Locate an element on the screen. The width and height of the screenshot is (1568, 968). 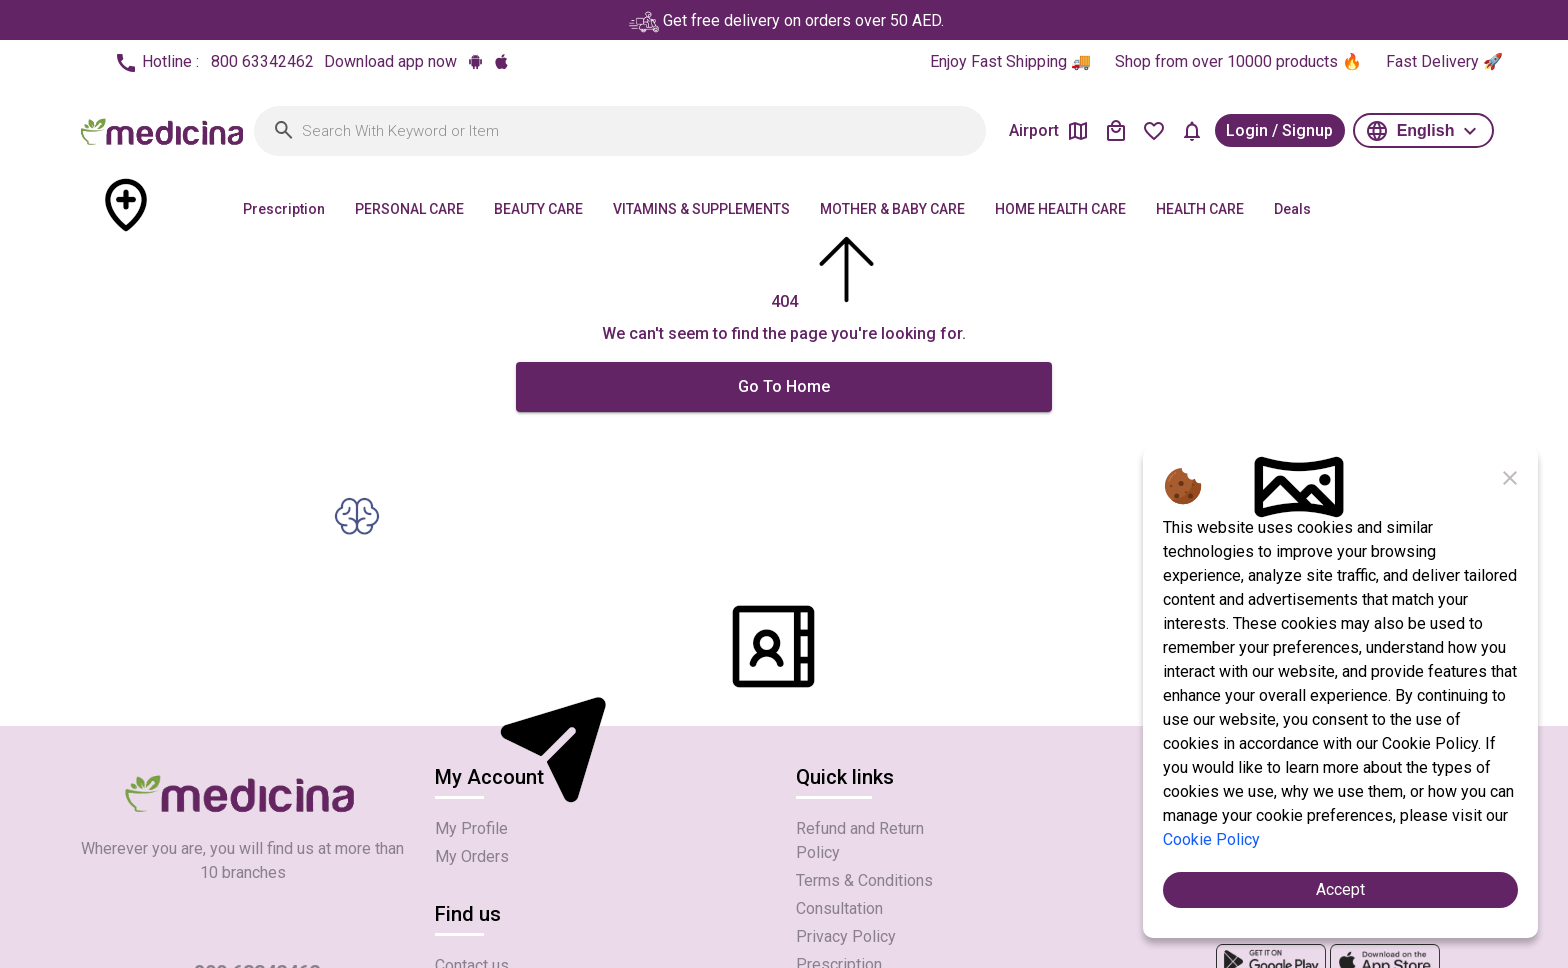
access AI or smart features is located at coordinates (357, 517).